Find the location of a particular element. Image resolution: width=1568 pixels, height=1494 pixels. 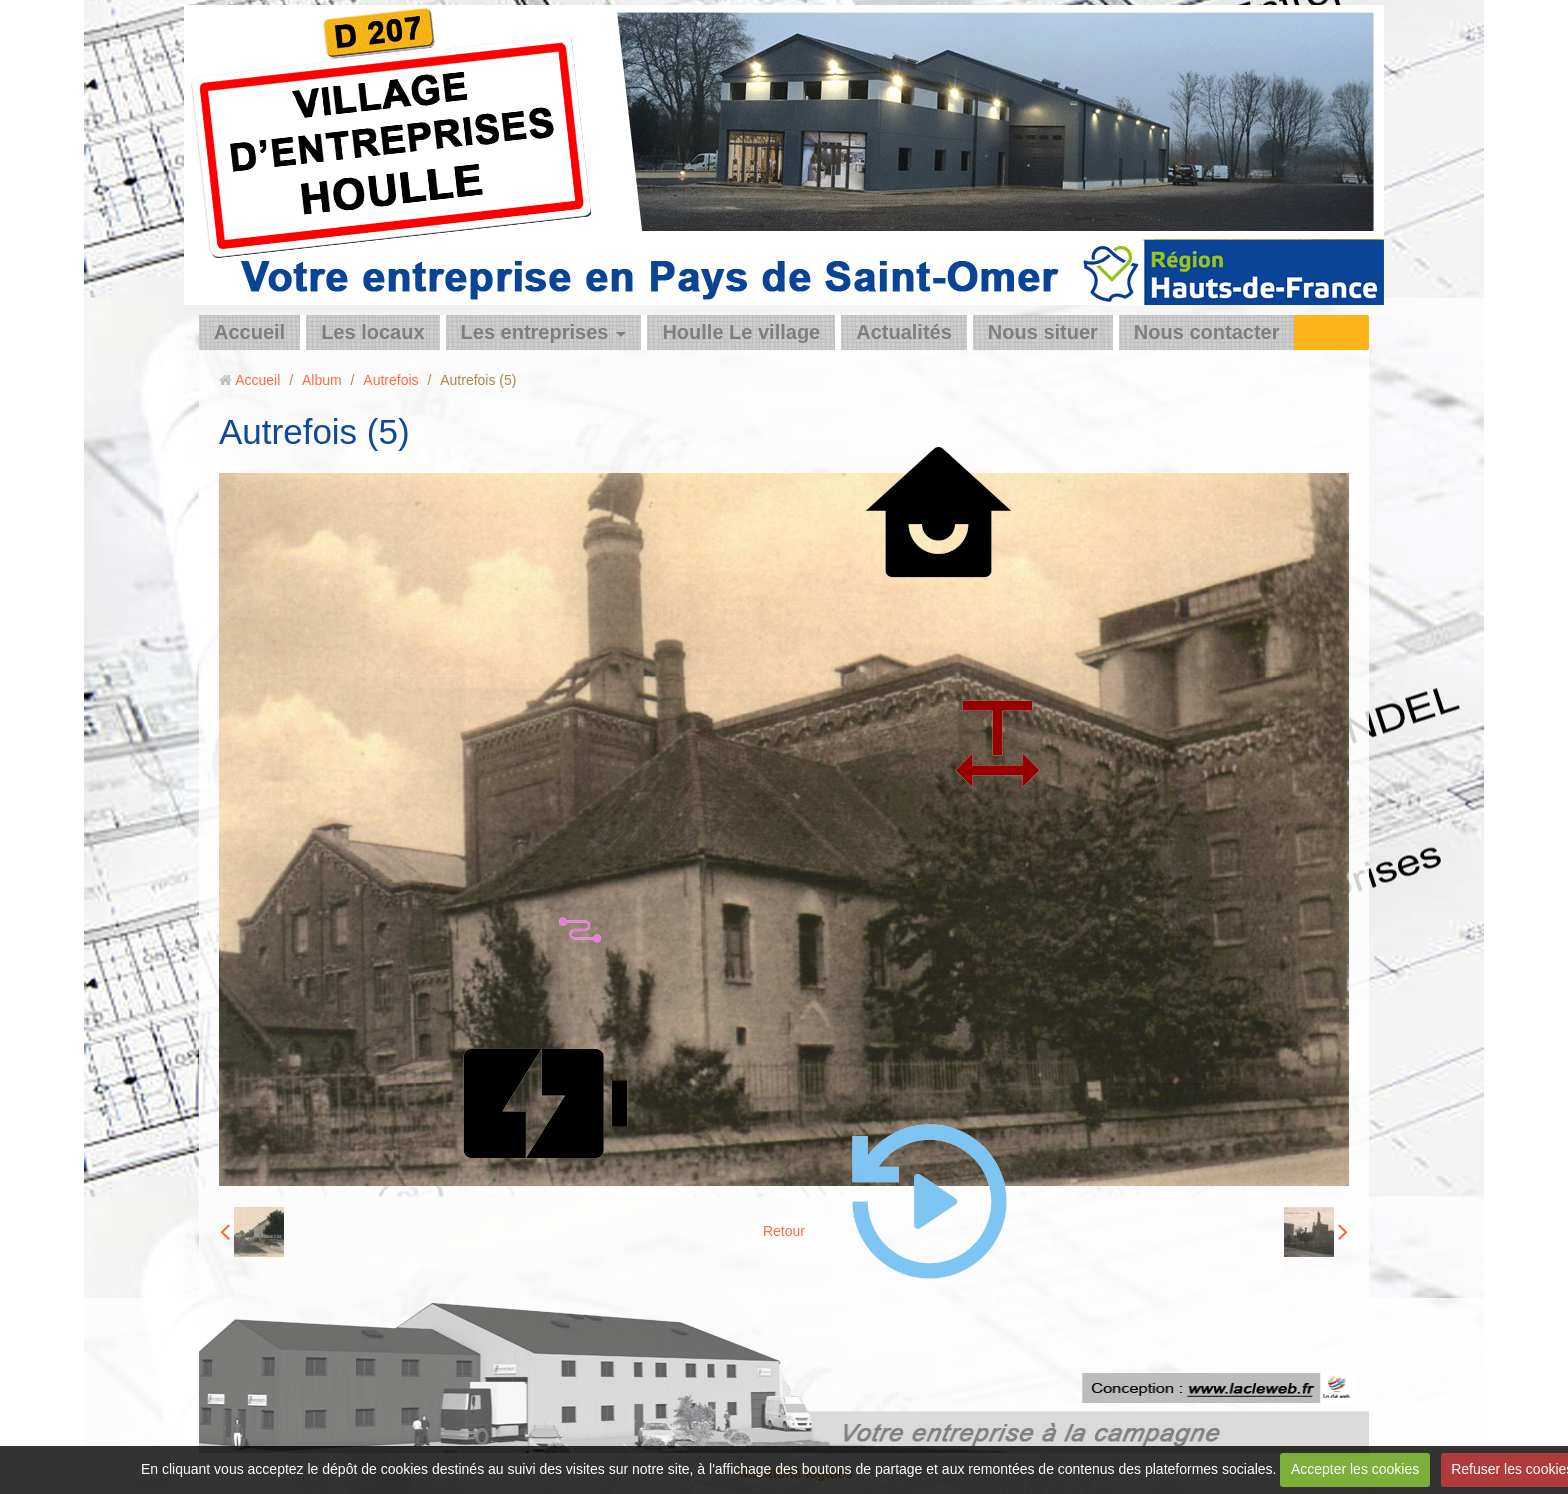

relay app logo is located at coordinates (580, 930).